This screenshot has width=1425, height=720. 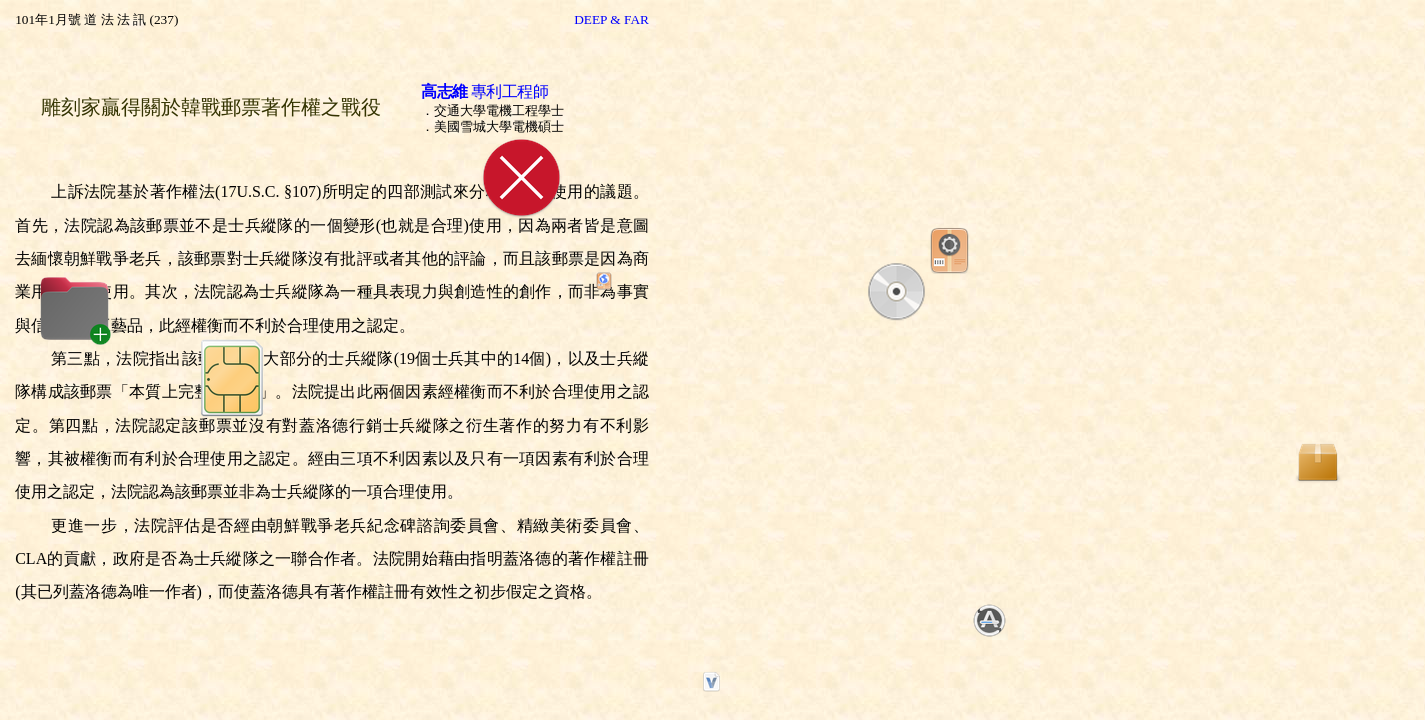 I want to click on indicates a sync error with a shared file or folder, so click(x=521, y=177).